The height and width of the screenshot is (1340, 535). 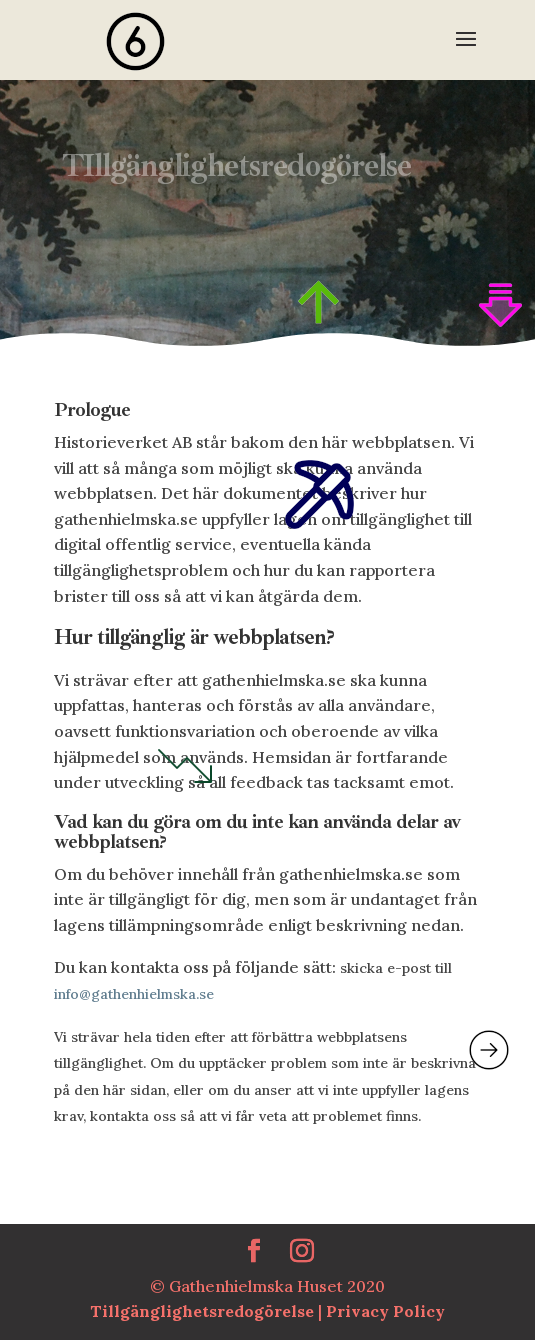 What do you see at coordinates (318, 302) in the screenshot?
I see `scroll to top of page` at bounding box center [318, 302].